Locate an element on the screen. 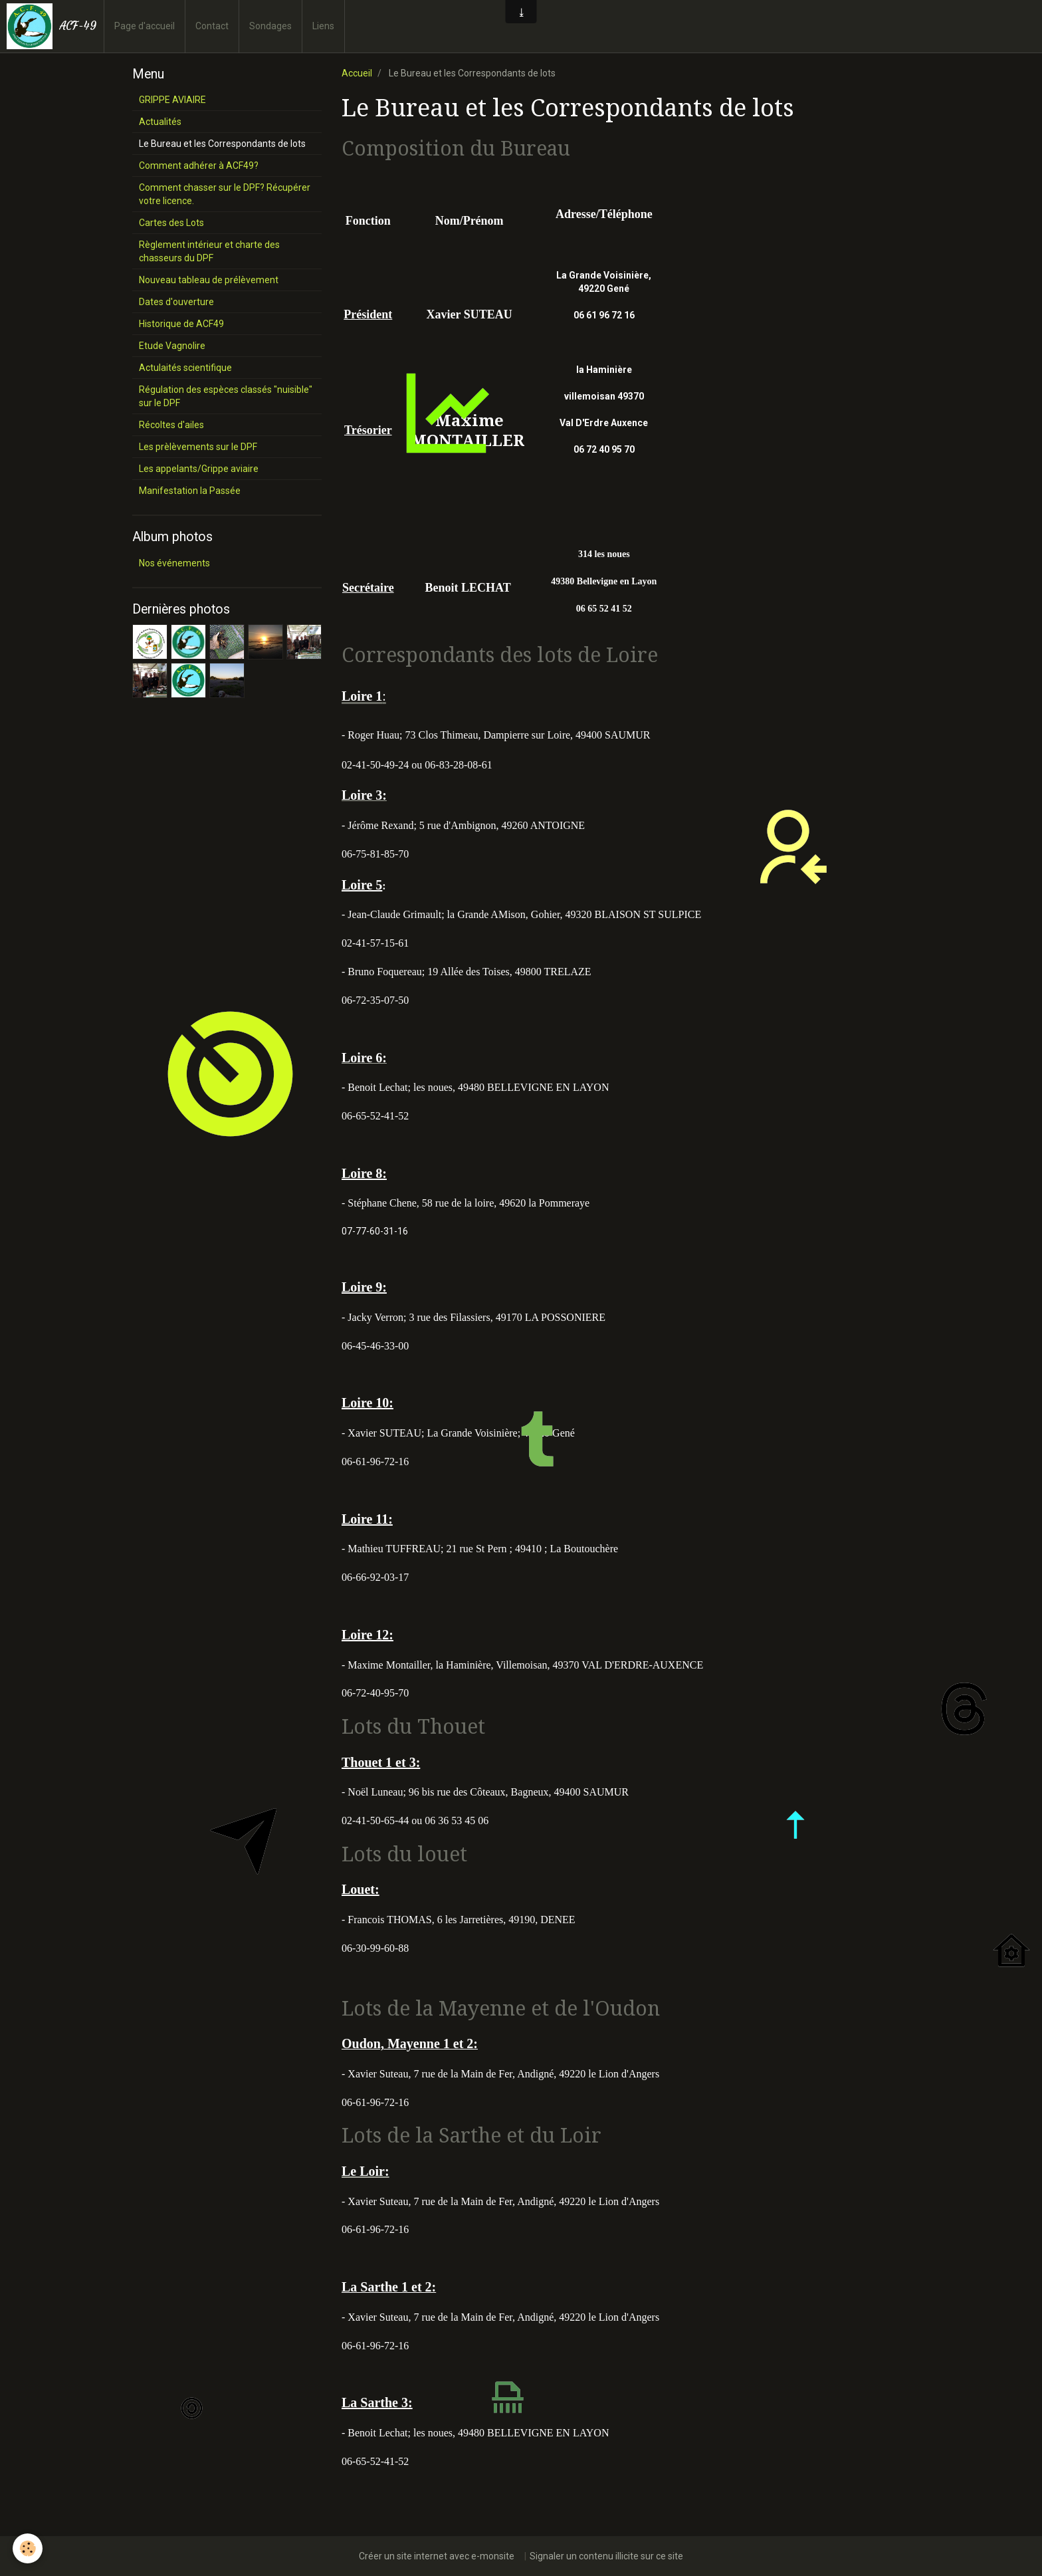 Image resolution: width=1042 pixels, height=2576 pixels. incoming user request or invitation is located at coordinates (788, 848).